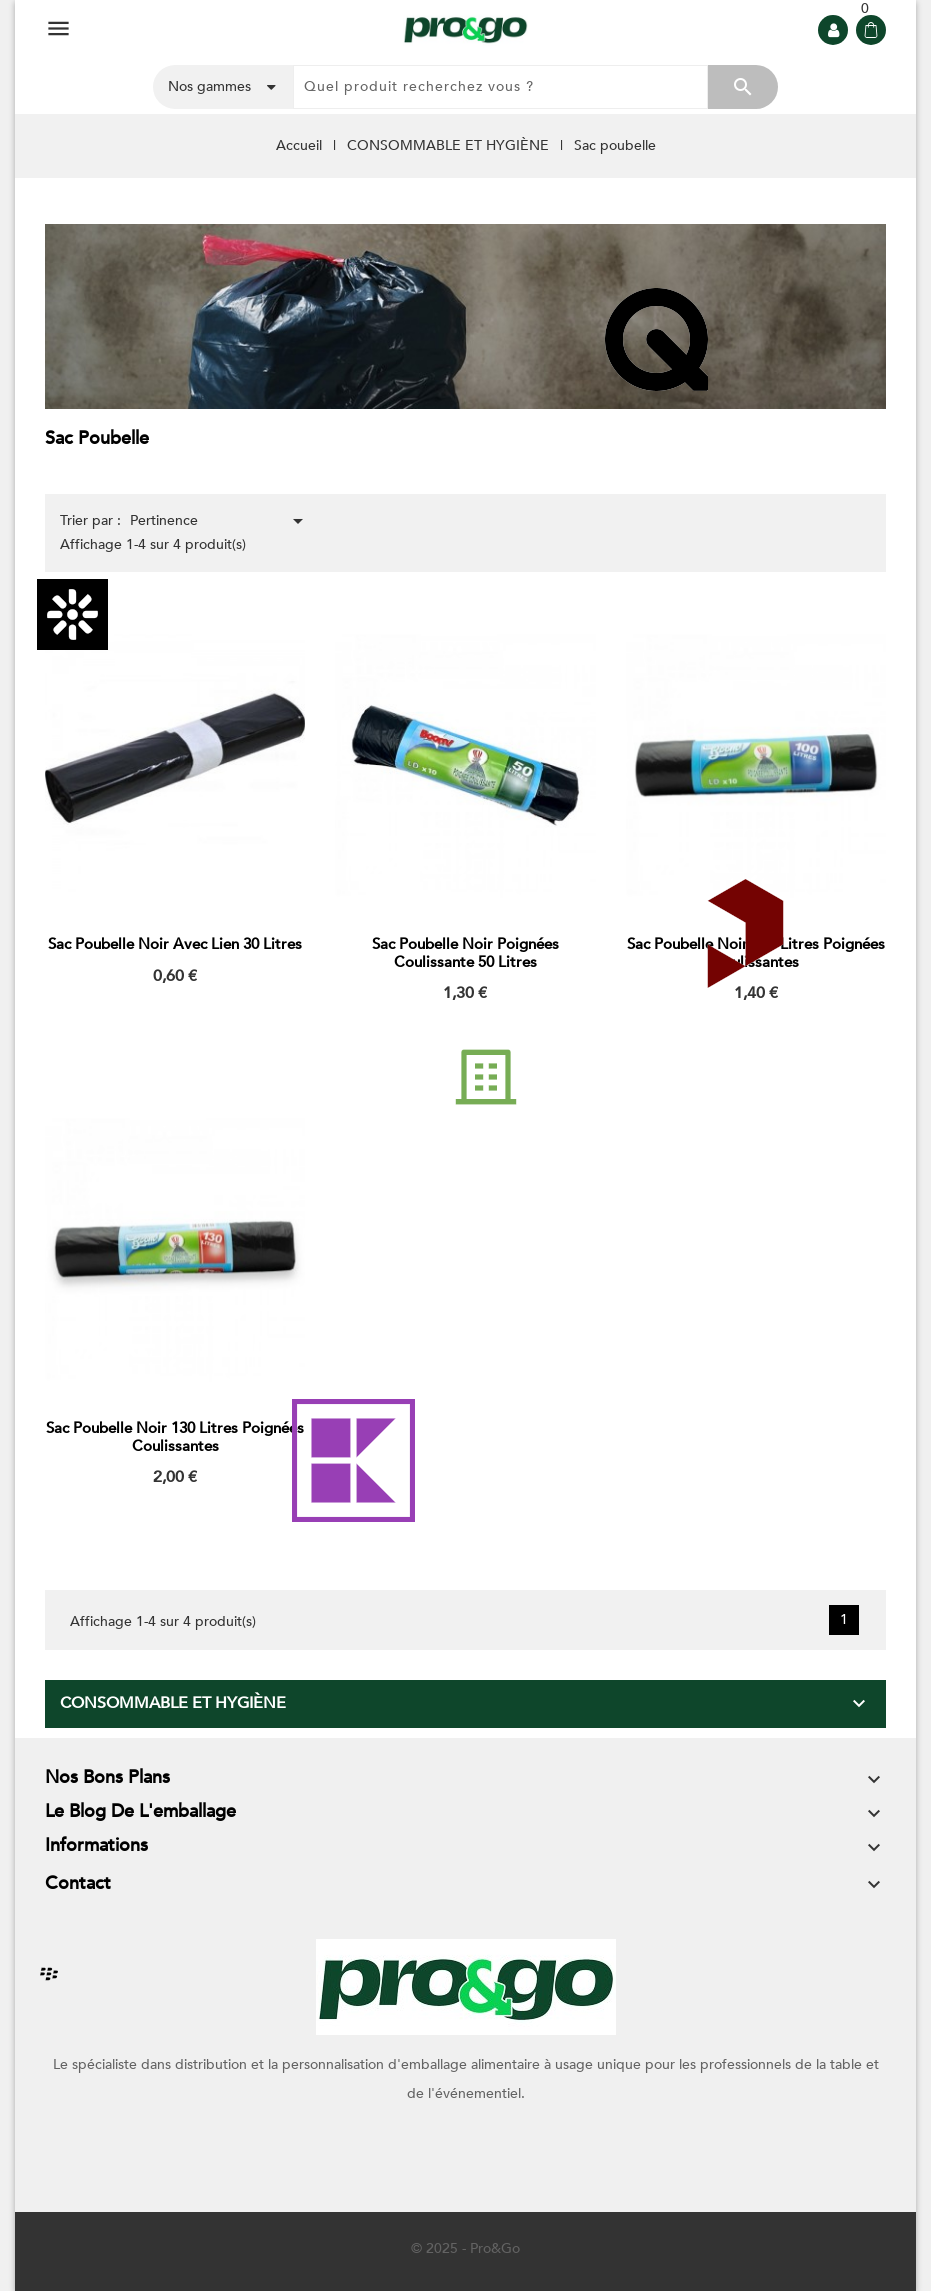 The width and height of the screenshot is (931, 2291). What do you see at coordinates (72, 614) in the screenshot?
I see `kentico CMS platform logo` at bounding box center [72, 614].